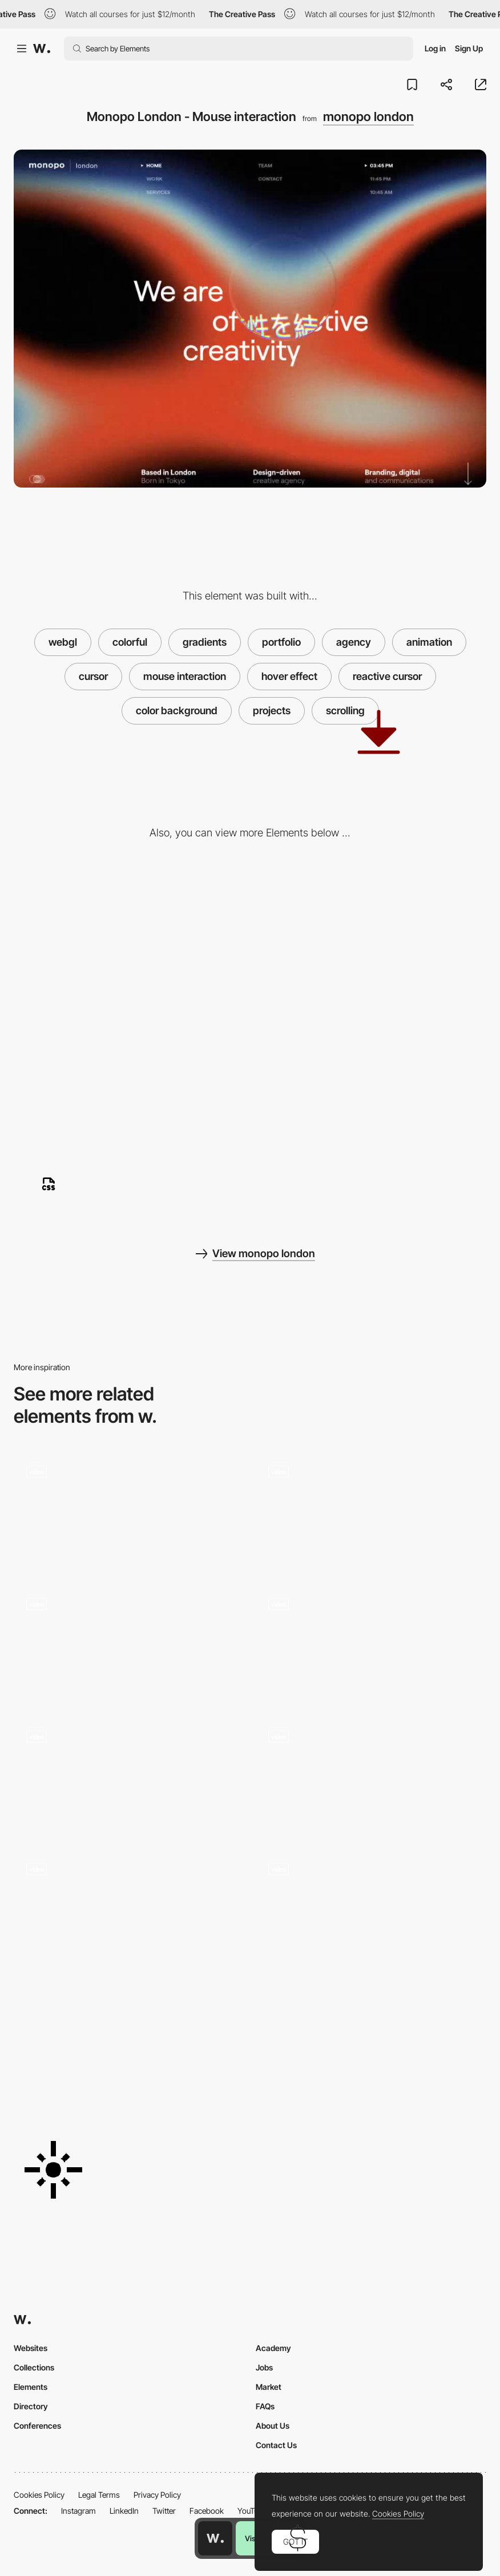 The width and height of the screenshot is (500, 2576). What do you see at coordinates (49, 1184) in the screenshot?
I see `open a CSS stylesheet file` at bounding box center [49, 1184].